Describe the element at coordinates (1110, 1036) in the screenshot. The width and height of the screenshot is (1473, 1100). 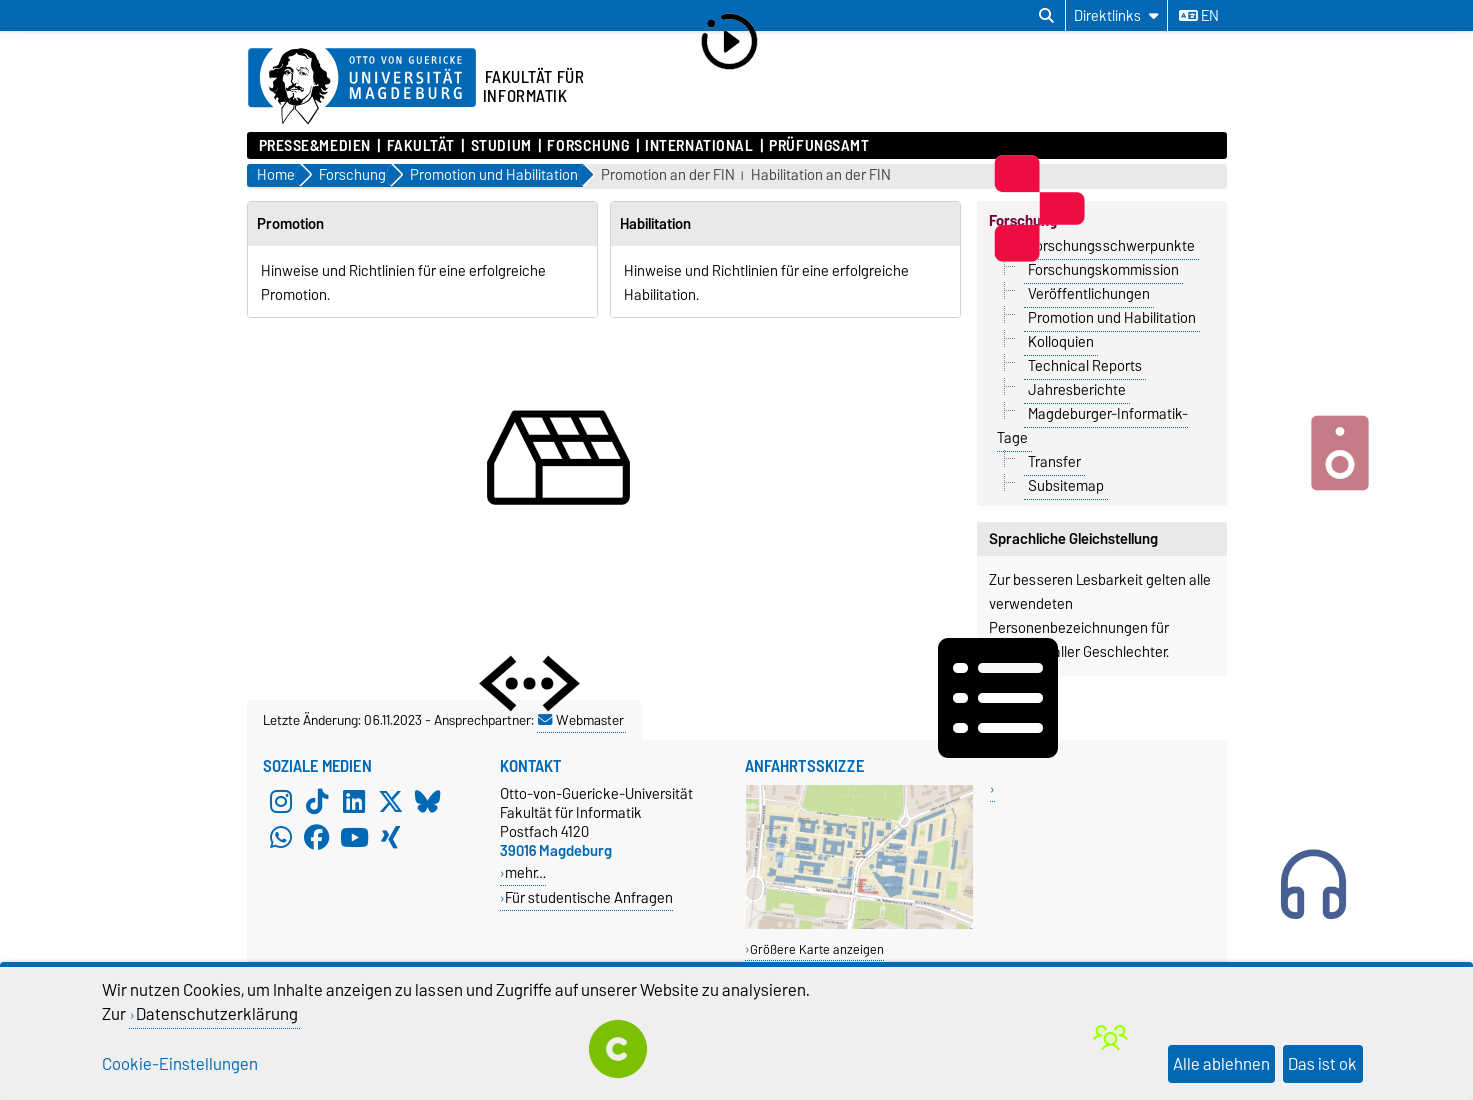
I see `view group members` at that location.